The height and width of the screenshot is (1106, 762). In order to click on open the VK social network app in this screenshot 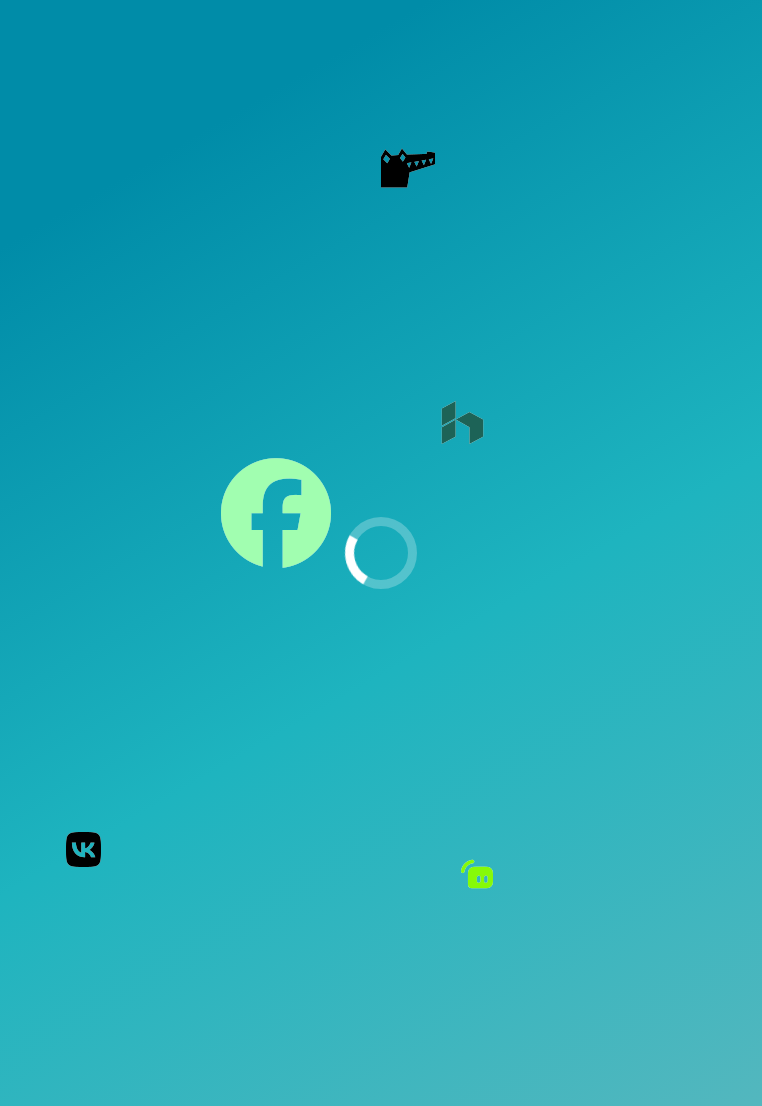, I will do `click(83, 849)`.